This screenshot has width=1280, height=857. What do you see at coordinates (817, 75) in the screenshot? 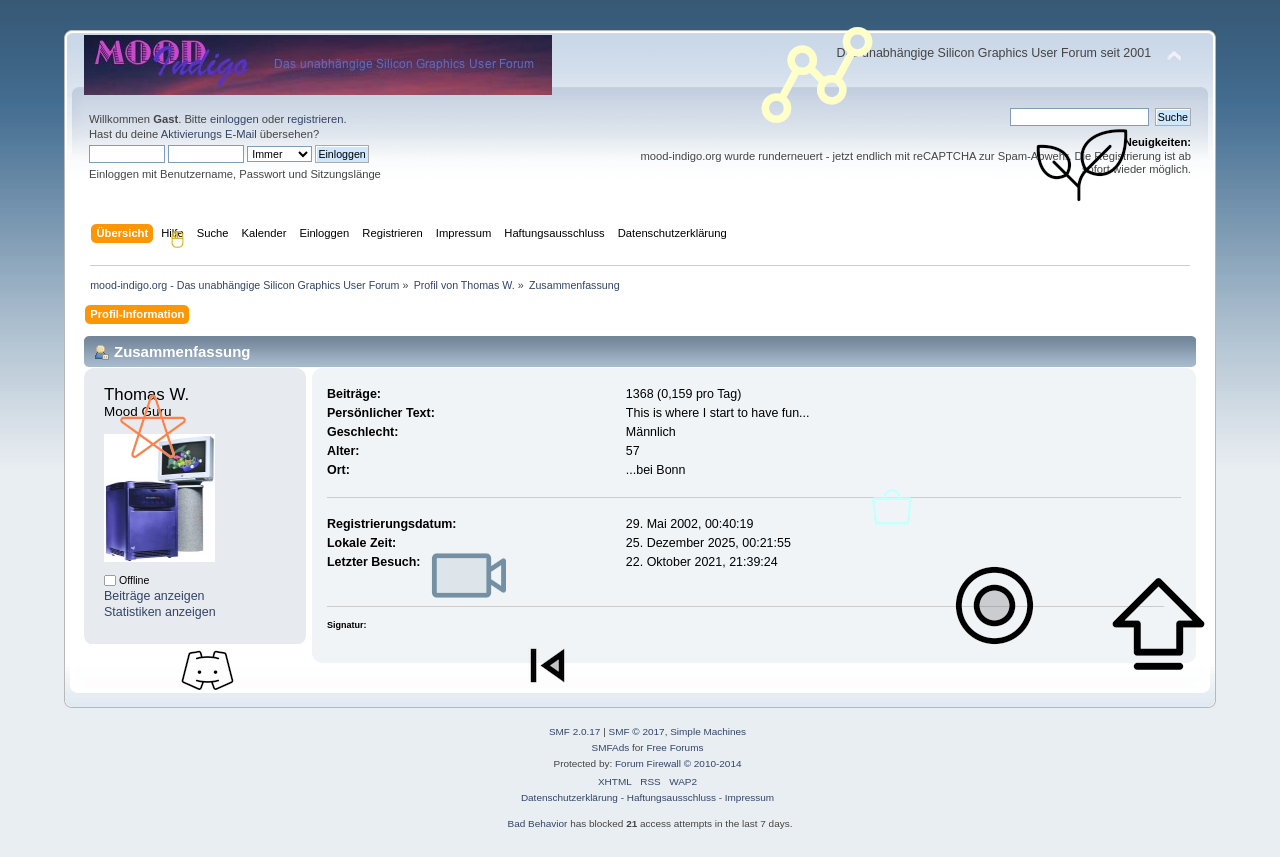
I see `view connected data points or nodes` at bounding box center [817, 75].